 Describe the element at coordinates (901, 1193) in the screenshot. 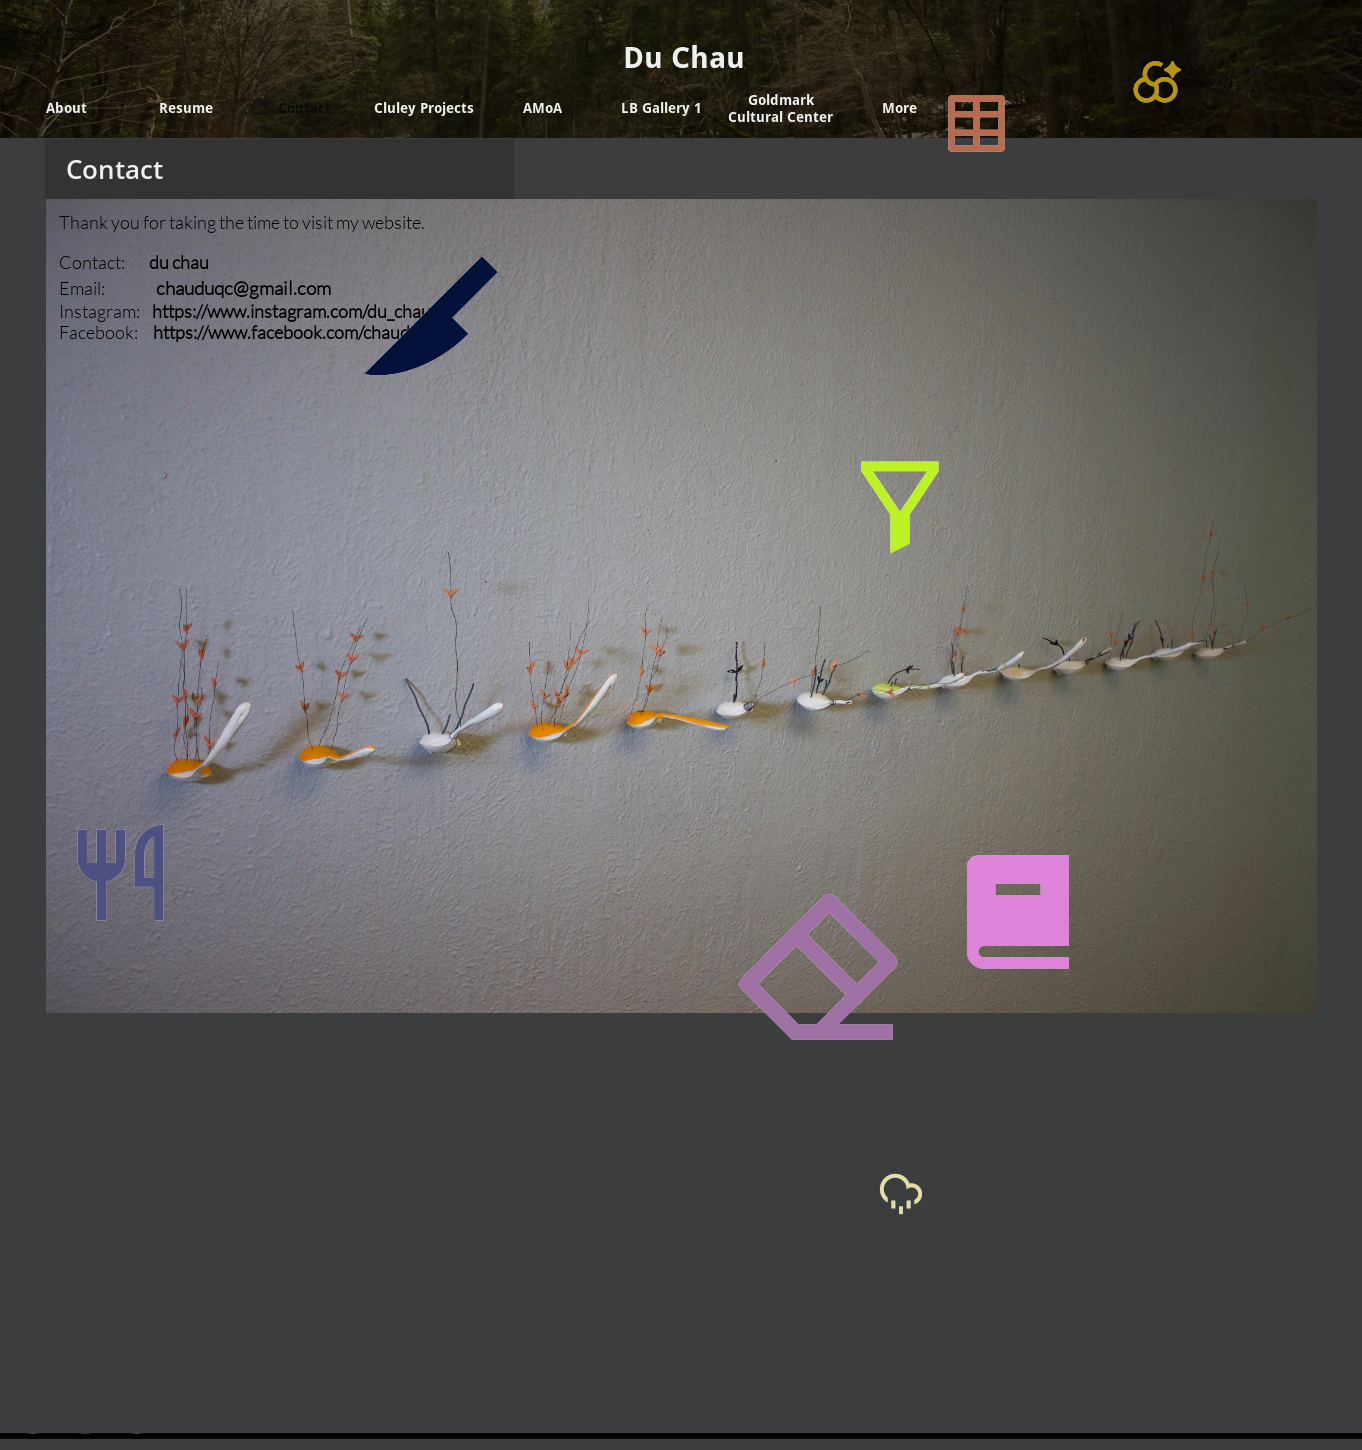

I see `indicates rainy or showery weather conditions` at that location.